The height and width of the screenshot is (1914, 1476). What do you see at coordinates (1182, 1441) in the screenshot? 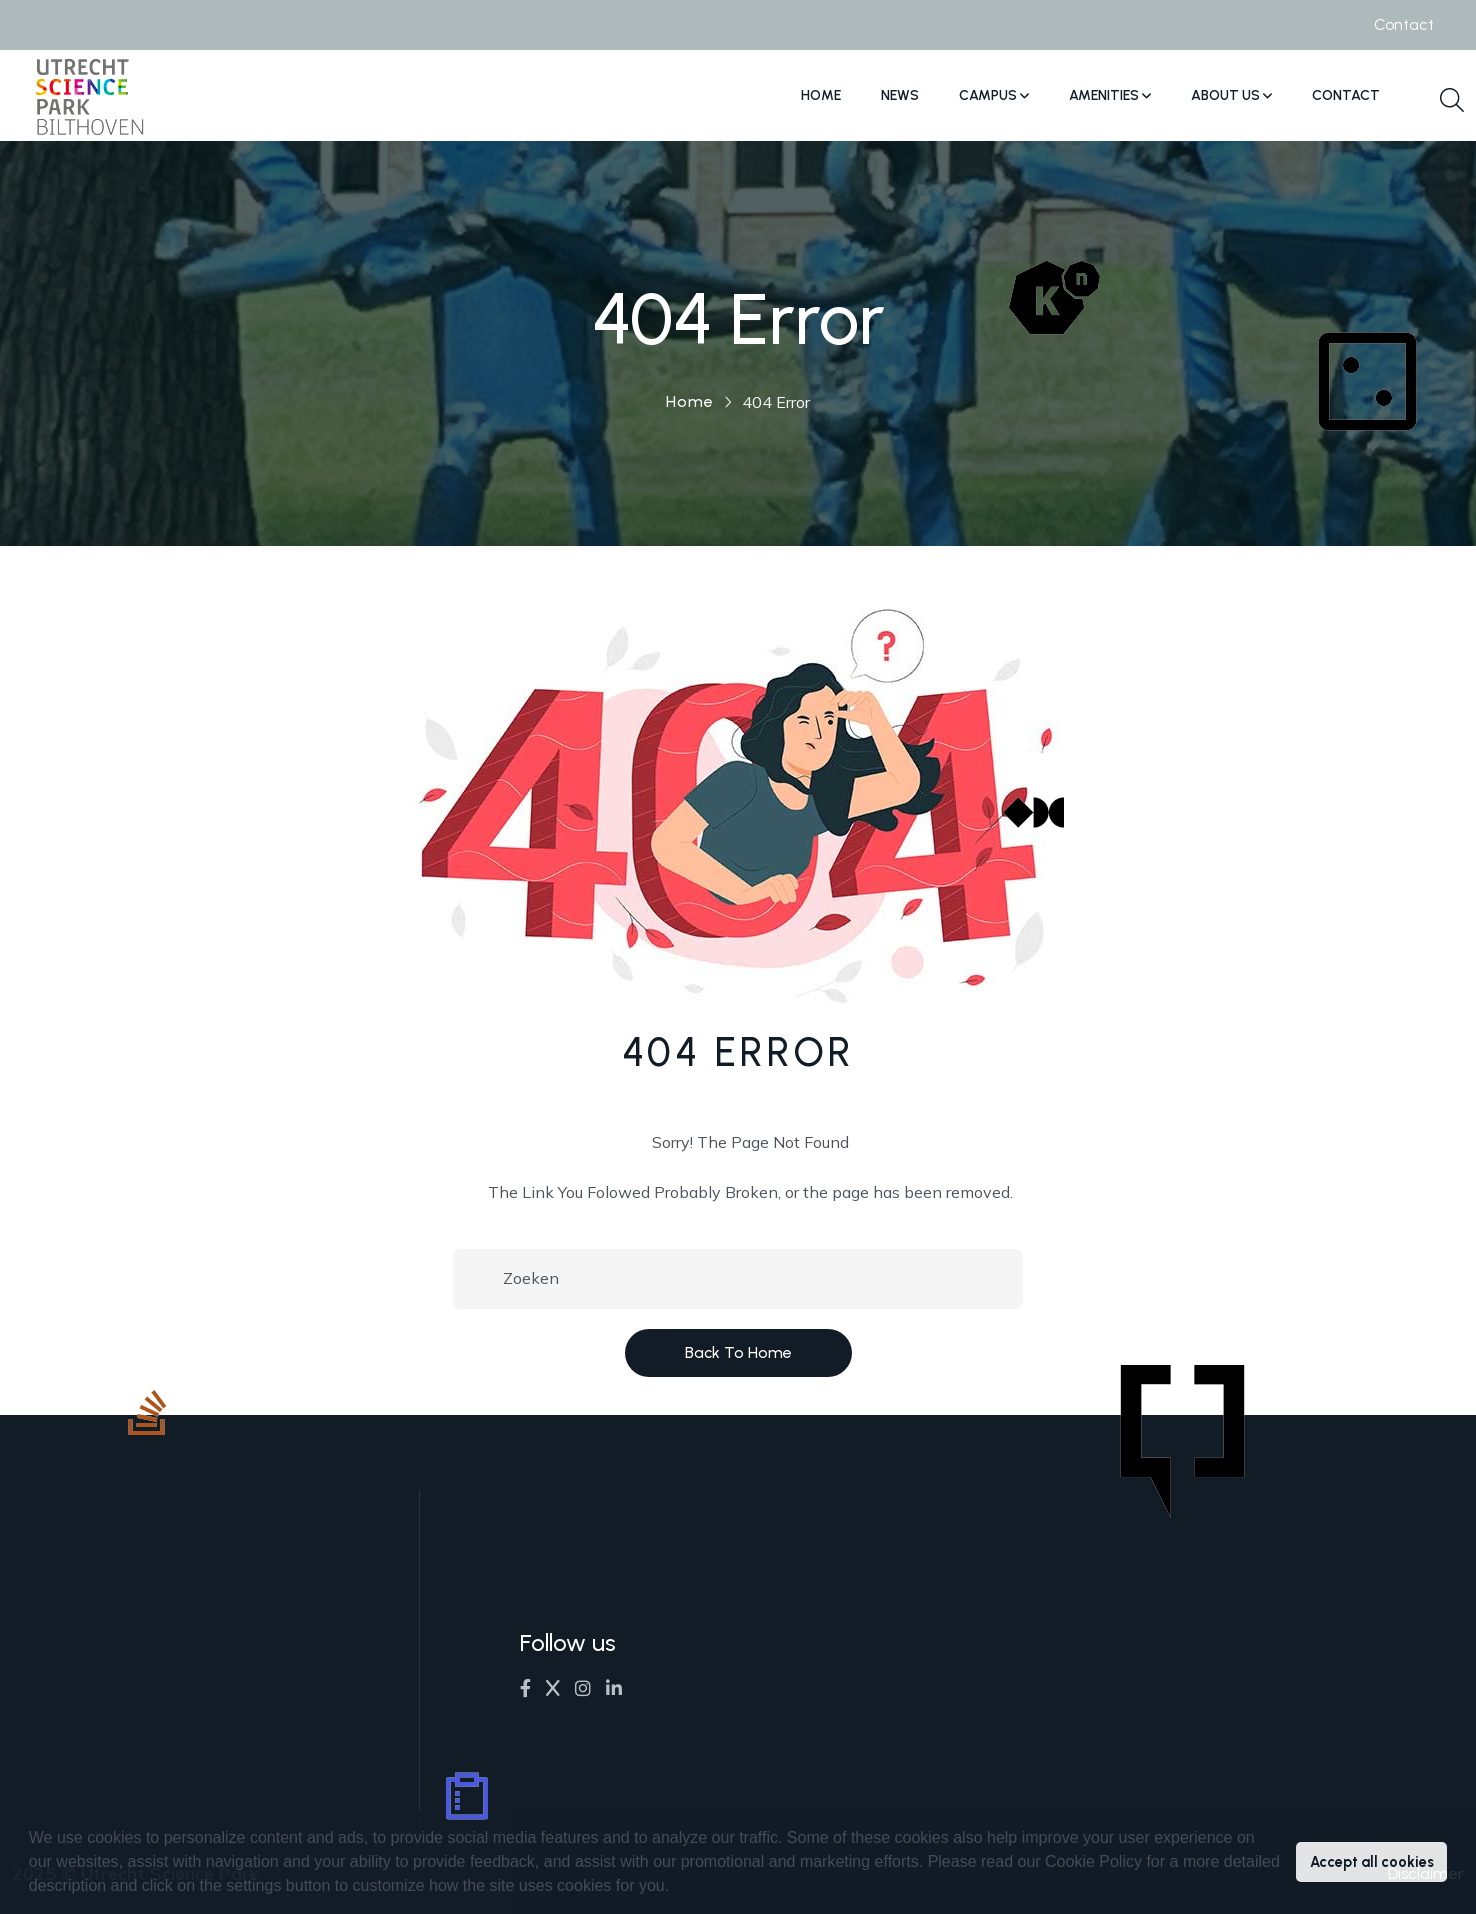
I see `visit the xda developers website` at bounding box center [1182, 1441].